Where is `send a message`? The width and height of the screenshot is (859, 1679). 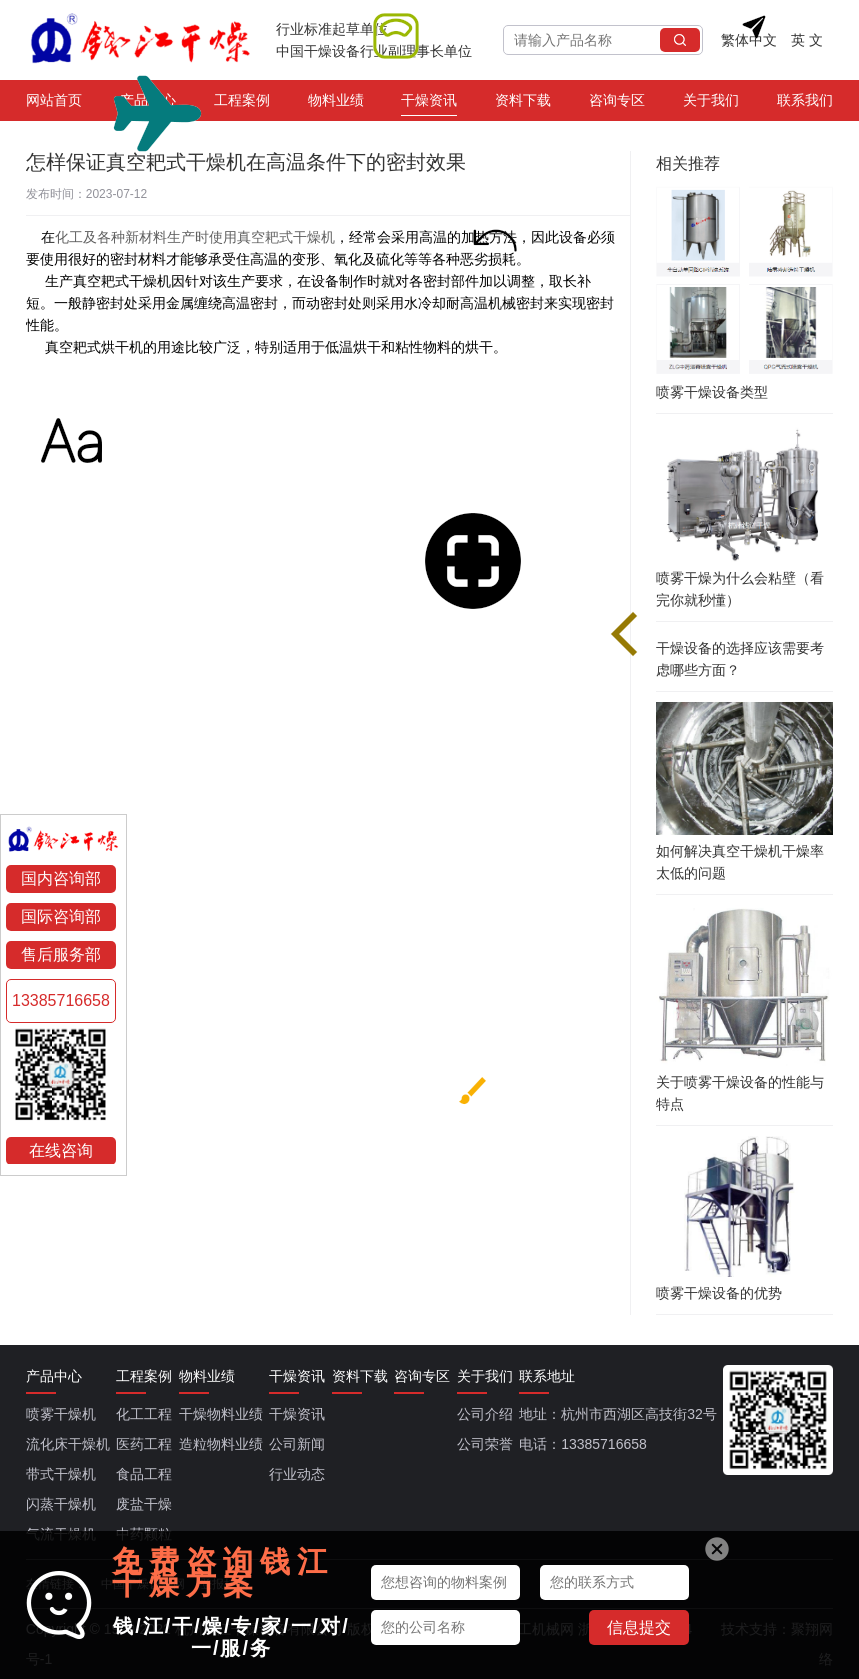 send a message is located at coordinates (754, 27).